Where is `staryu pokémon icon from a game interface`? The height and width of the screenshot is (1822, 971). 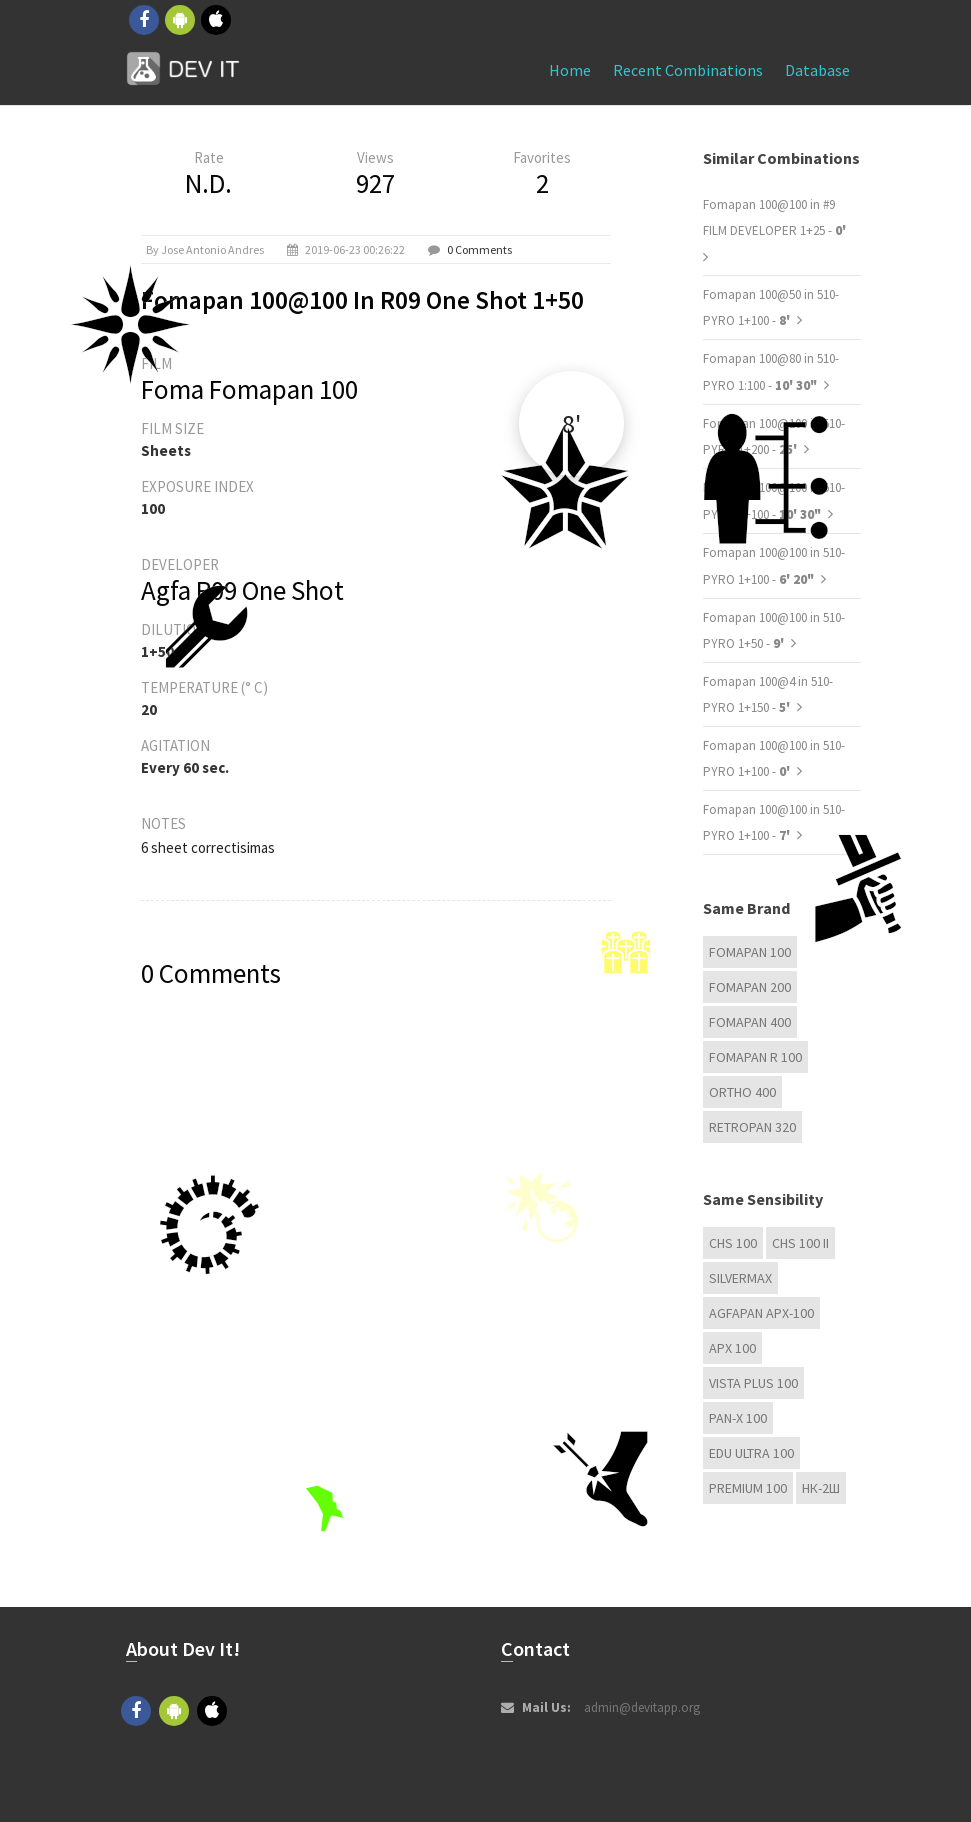
staryu pokémon icon from a game interface is located at coordinates (565, 488).